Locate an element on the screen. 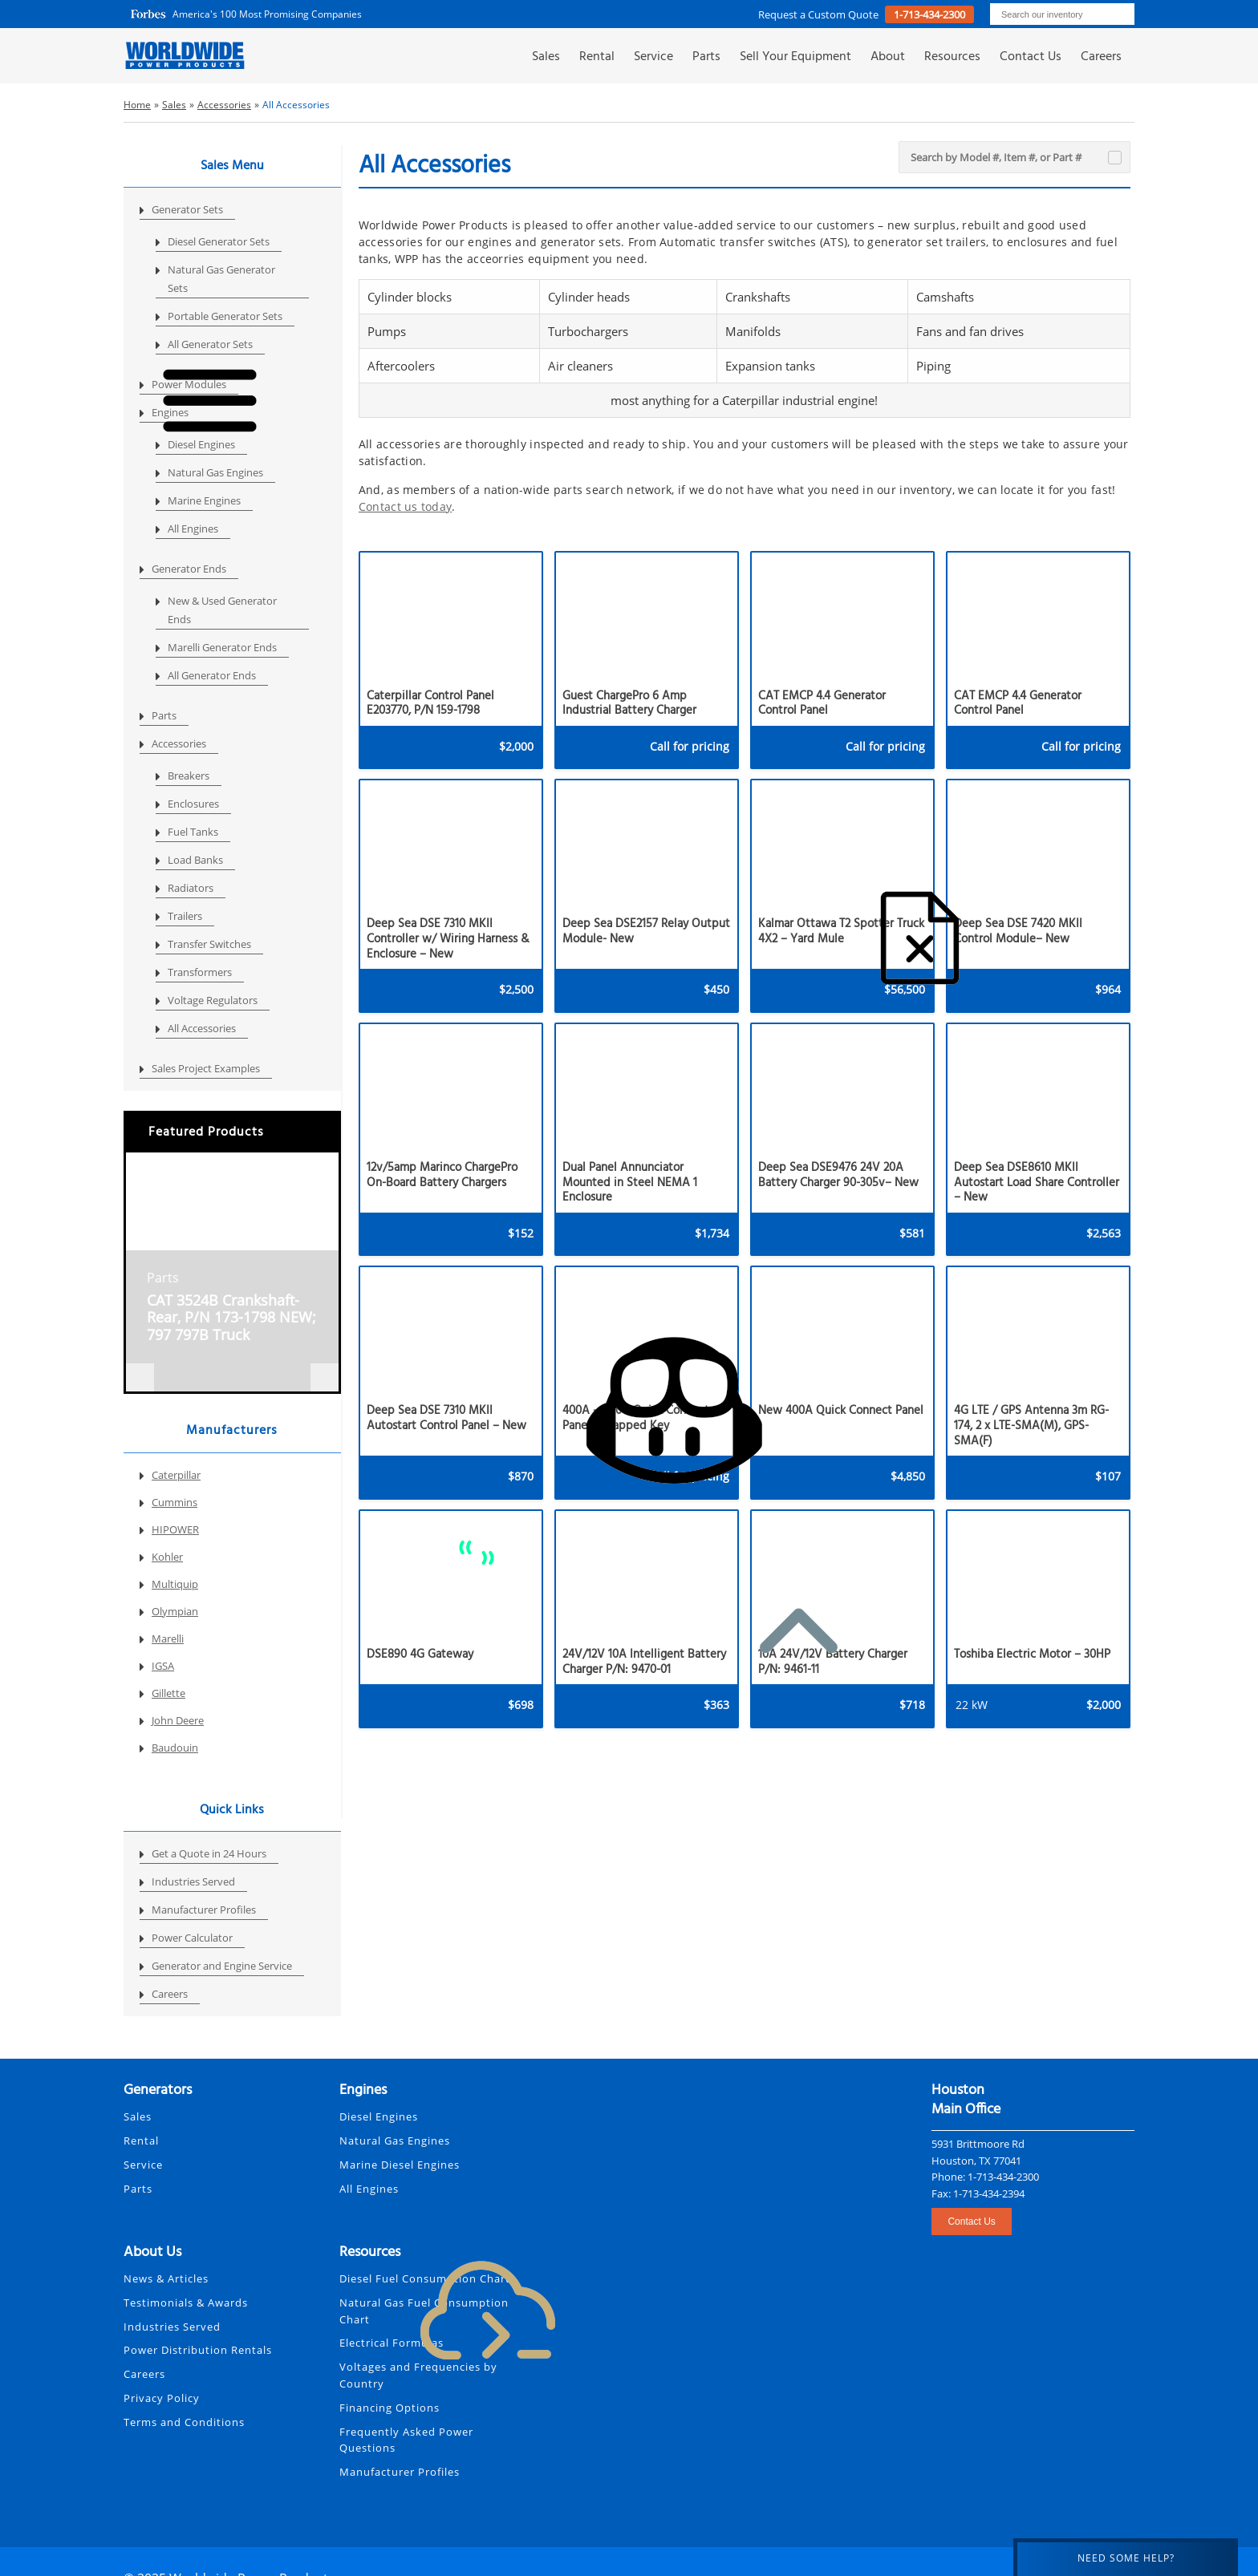  open navigation menu is located at coordinates (209, 400).